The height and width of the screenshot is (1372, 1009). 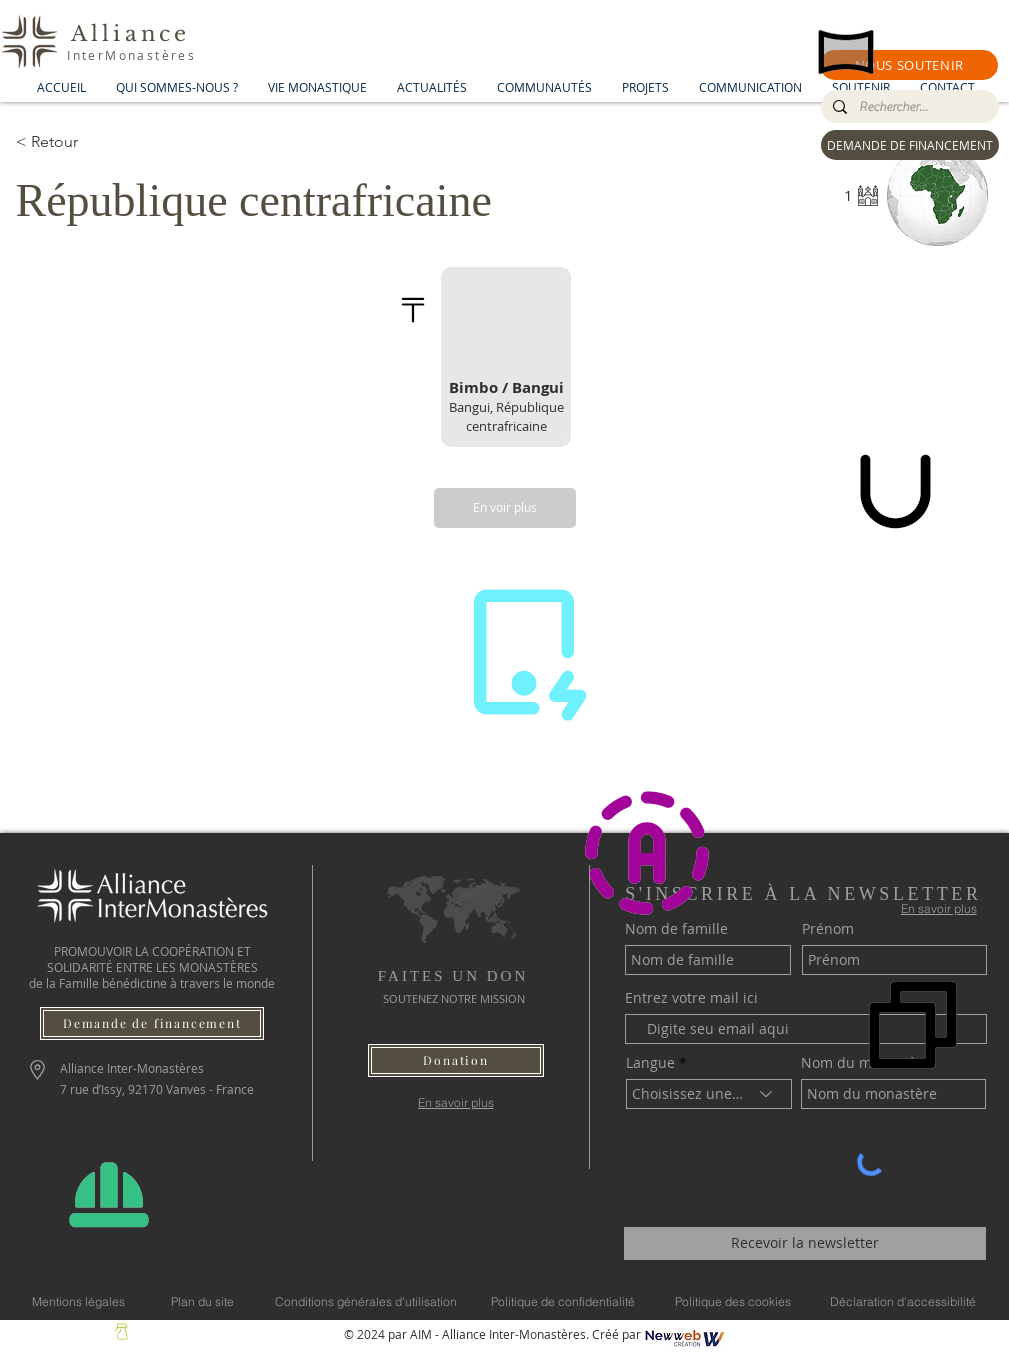 What do you see at coordinates (109, 1199) in the screenshot?
I see `access construction or work site features` at bounding box center [109, 1199].